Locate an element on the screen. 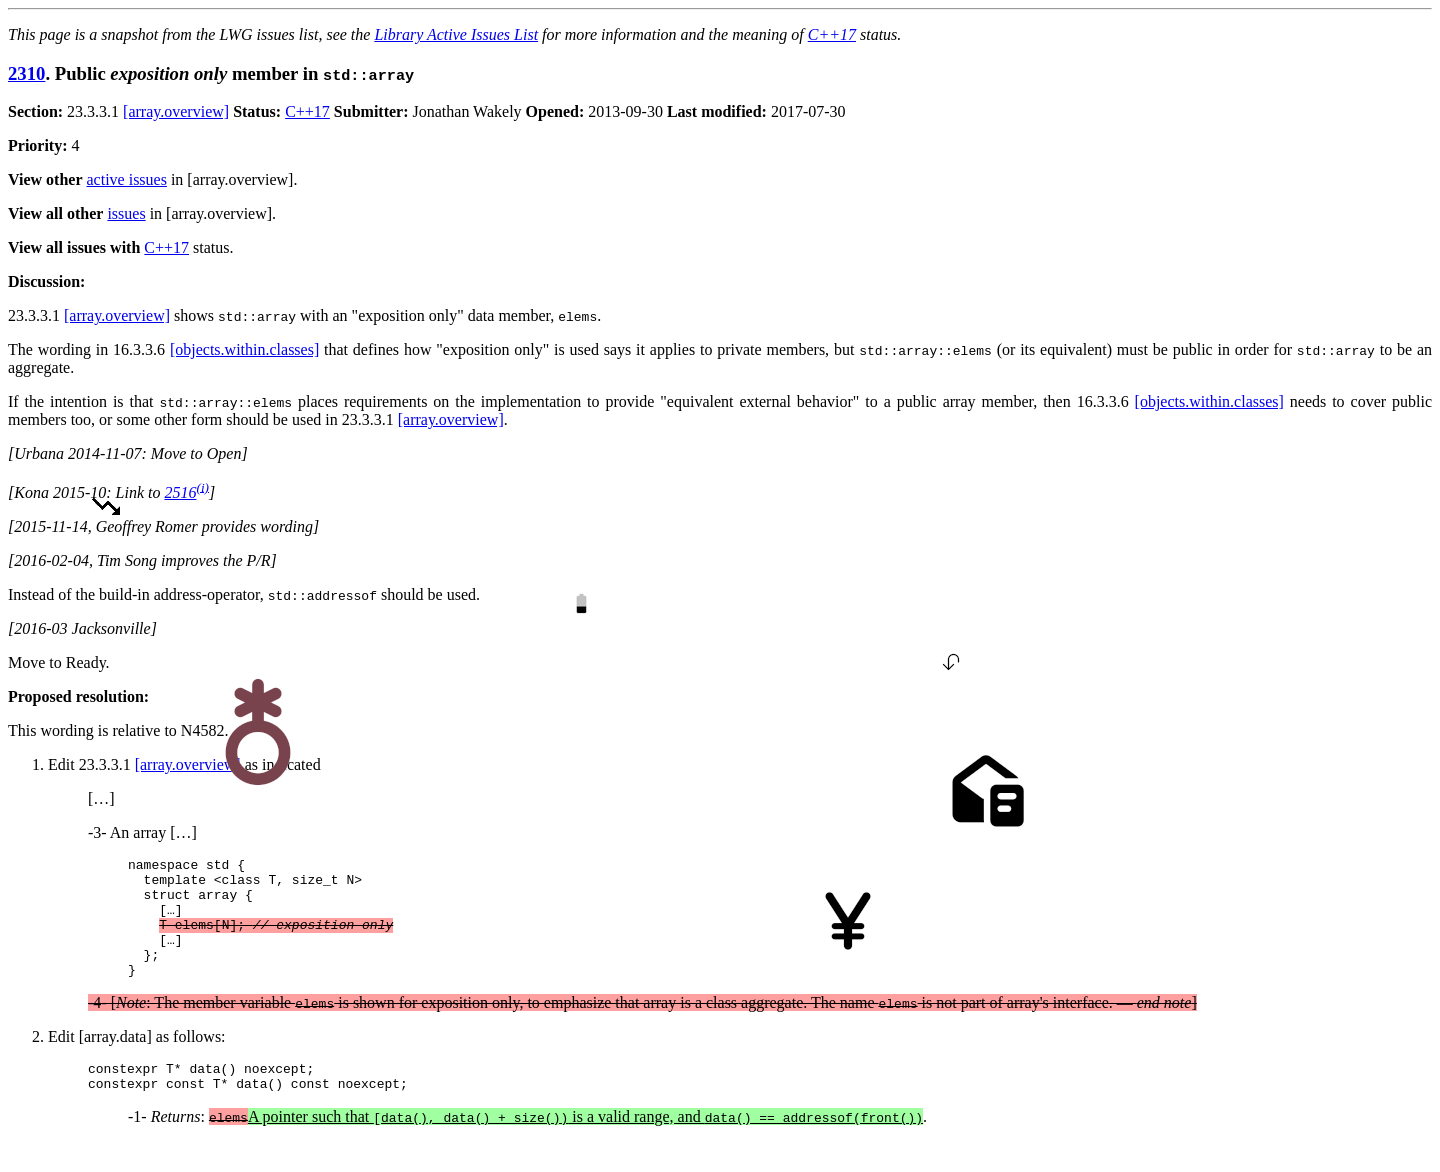 This screenshot has height=1172, width=1440. indicates battery level at 30% is located at coordinates (581, 603).